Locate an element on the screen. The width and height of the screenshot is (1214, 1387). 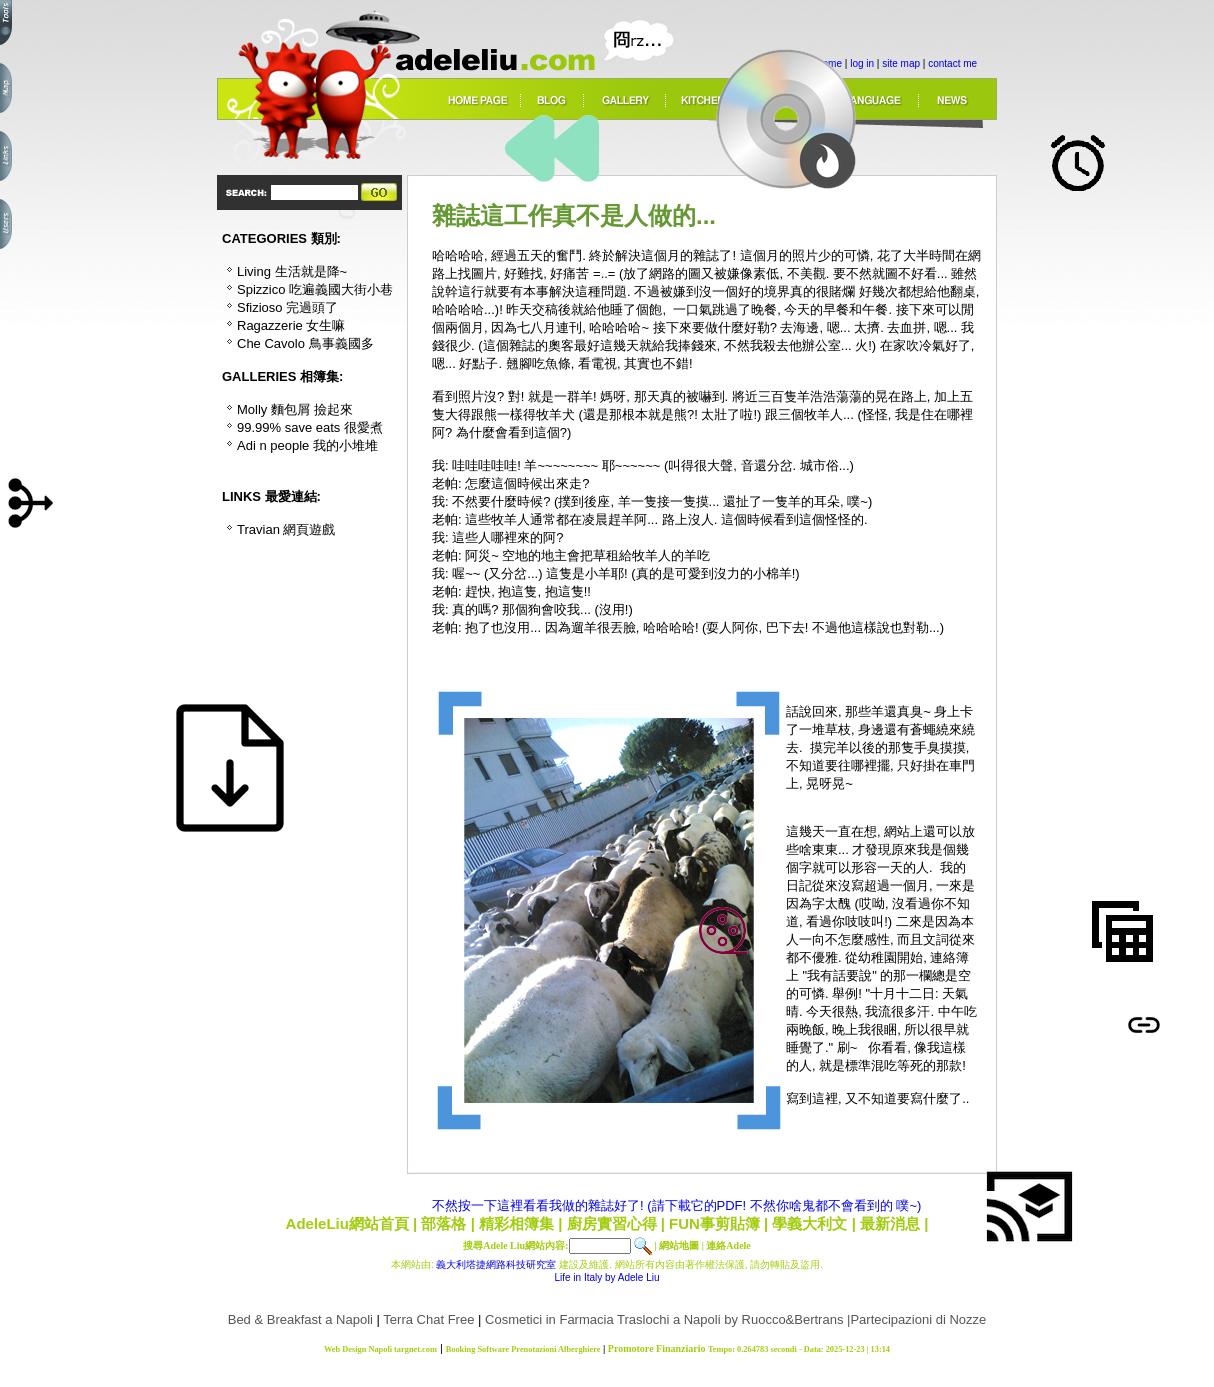
set or view alarms is located at coordinates (1078, 163).